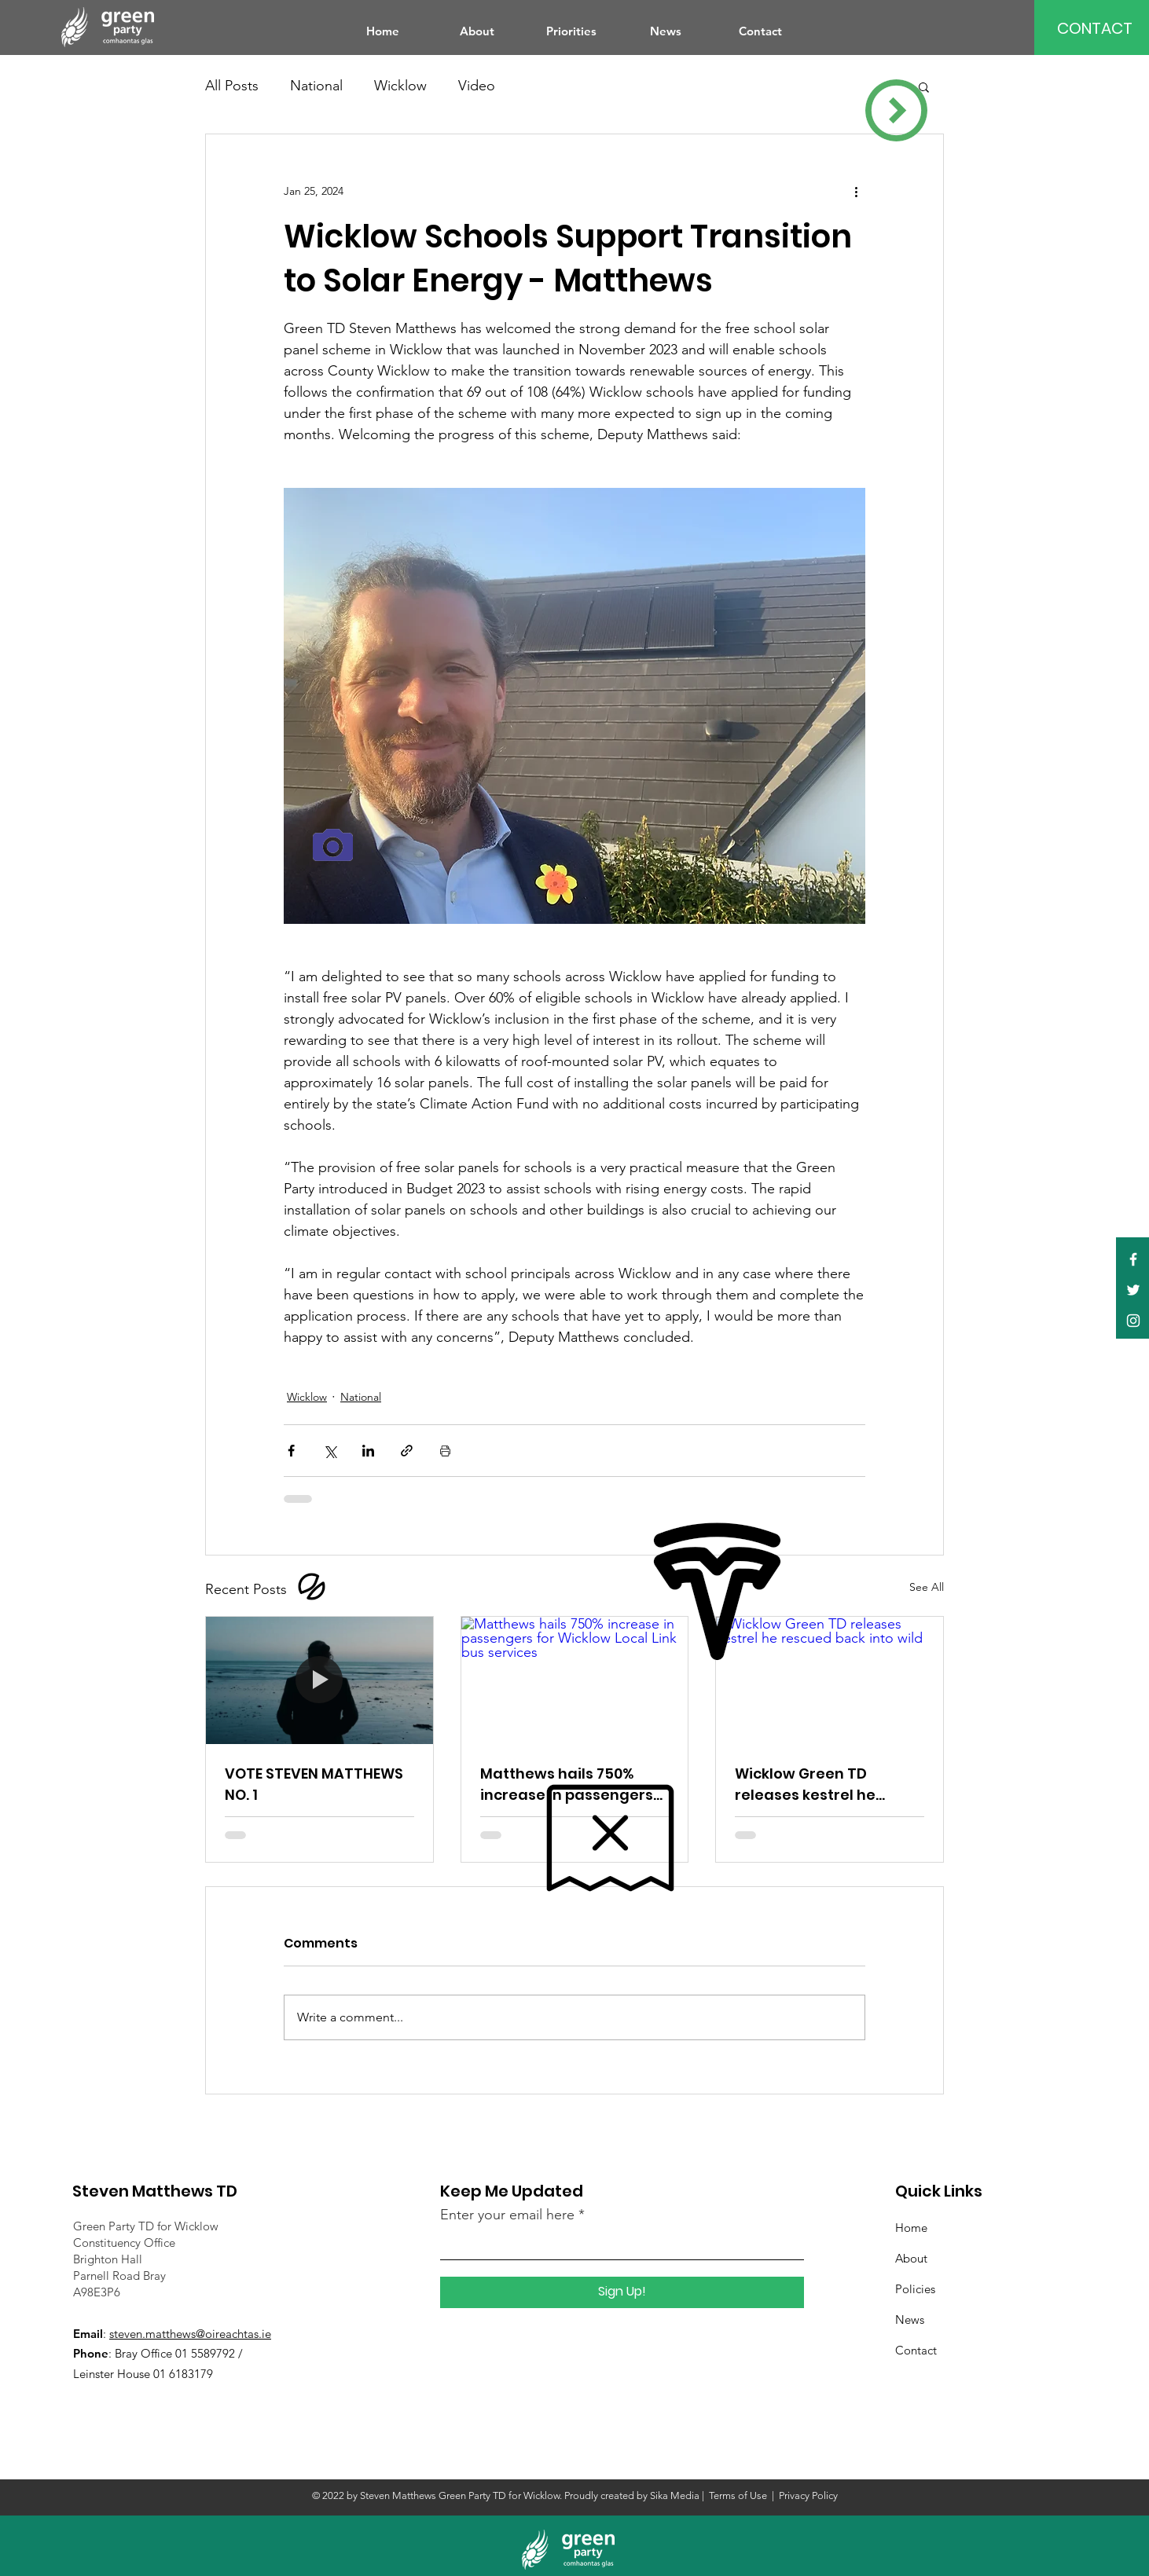 This screenshot has width=1149, height=2576. Describe the element at coordinates (311, 1586) in the screenshot. I see `open sharik file sharing app` at that location.